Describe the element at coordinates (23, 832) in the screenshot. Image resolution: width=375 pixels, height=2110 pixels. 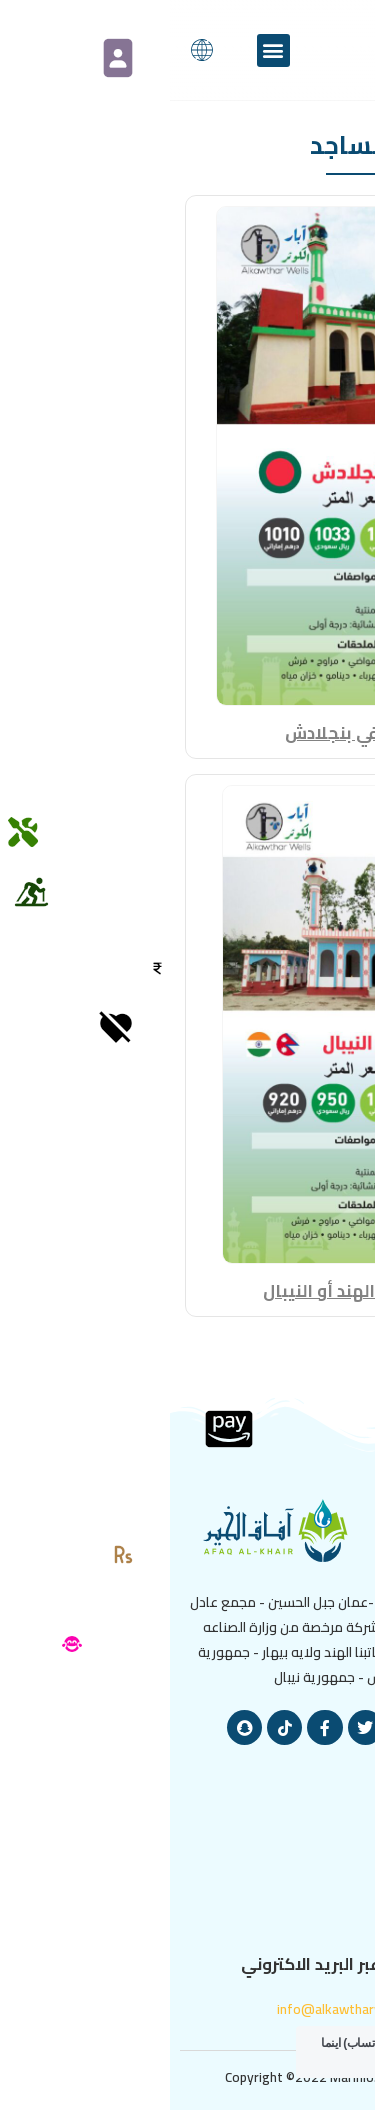
I see `access settings or configuration options` at that location.